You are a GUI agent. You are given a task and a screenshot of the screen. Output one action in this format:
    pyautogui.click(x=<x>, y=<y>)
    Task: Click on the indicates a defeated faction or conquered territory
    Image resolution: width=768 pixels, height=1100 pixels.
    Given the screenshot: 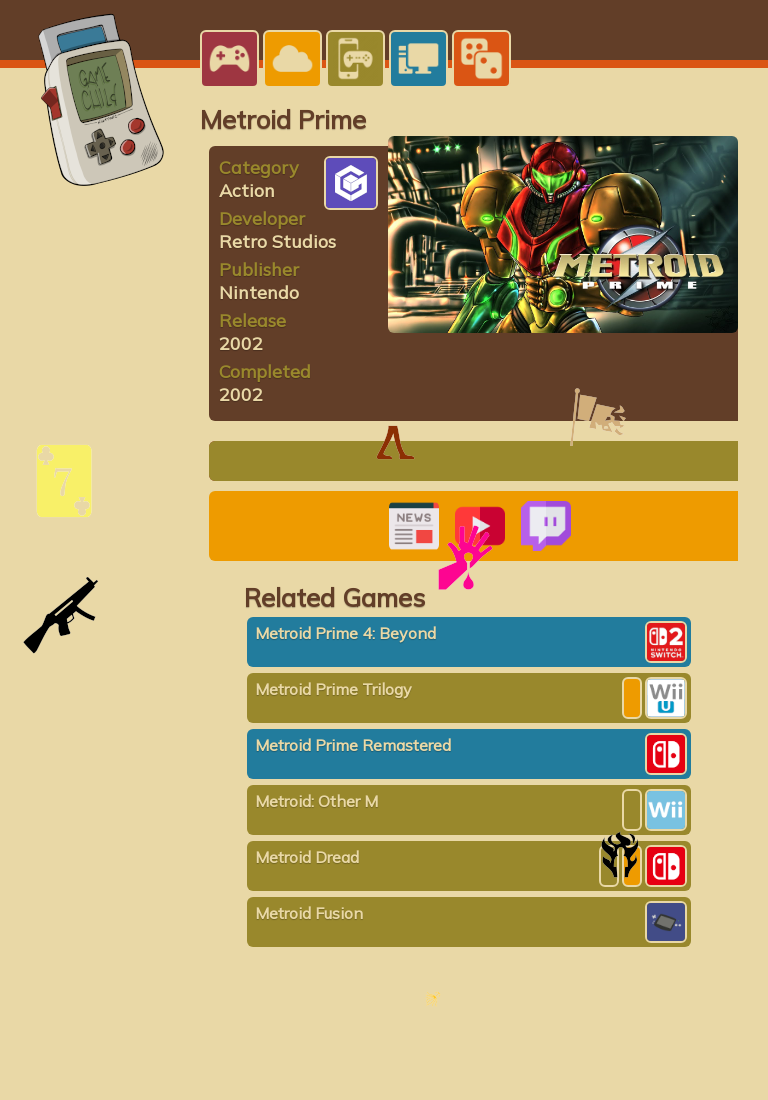 What is the action you would take?
    pyautogui.click(x=597, y=417)
    